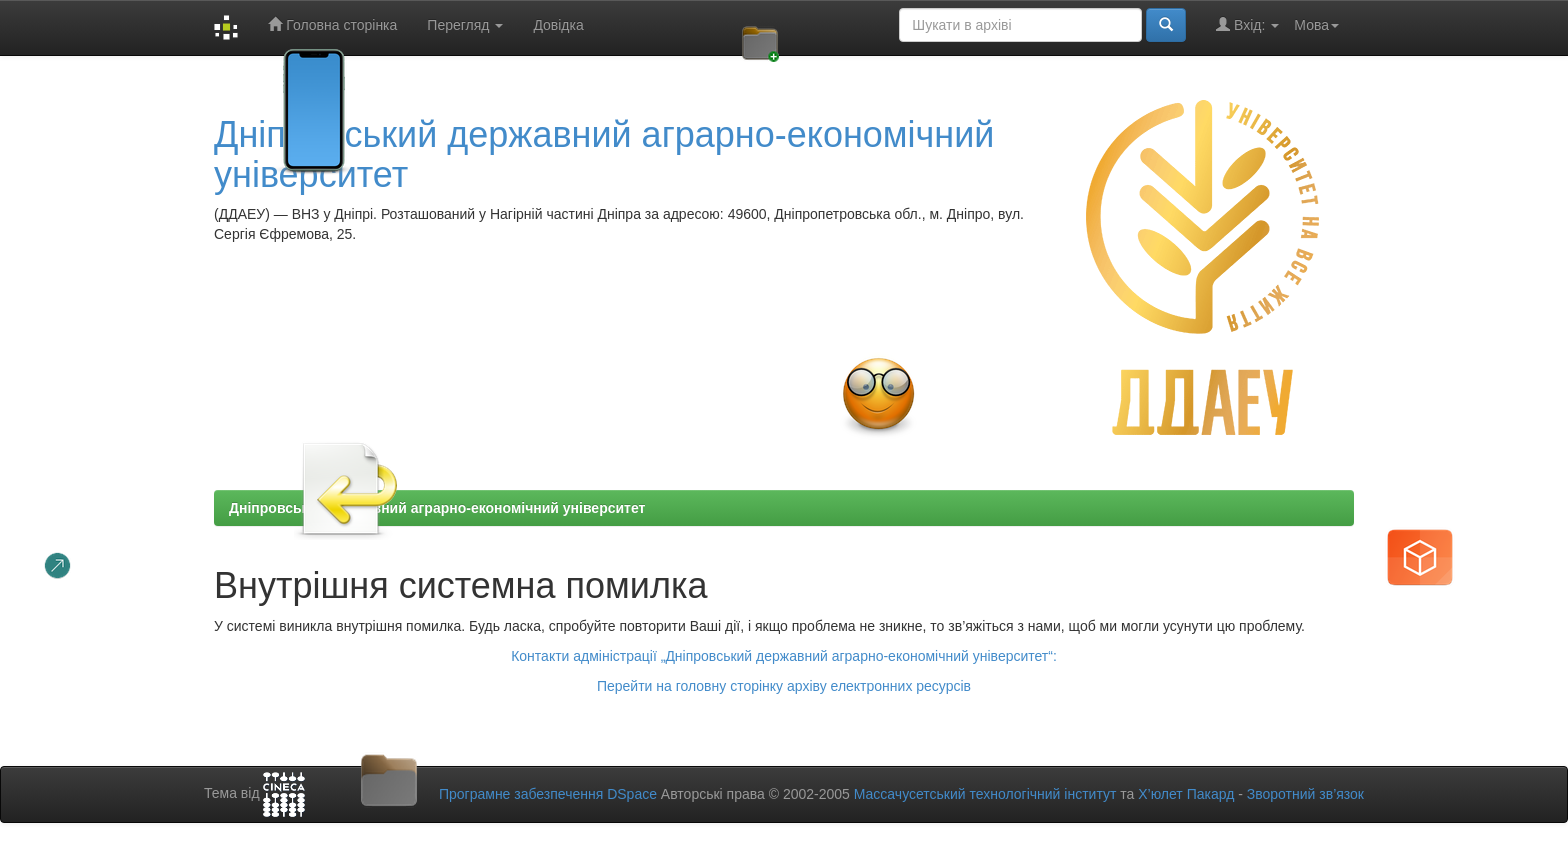 The height and width of the screenshot is (843, 1568). Describe the element at coordinates (345, 488) in the screenshot. I see `revert document to previous version` at that location.